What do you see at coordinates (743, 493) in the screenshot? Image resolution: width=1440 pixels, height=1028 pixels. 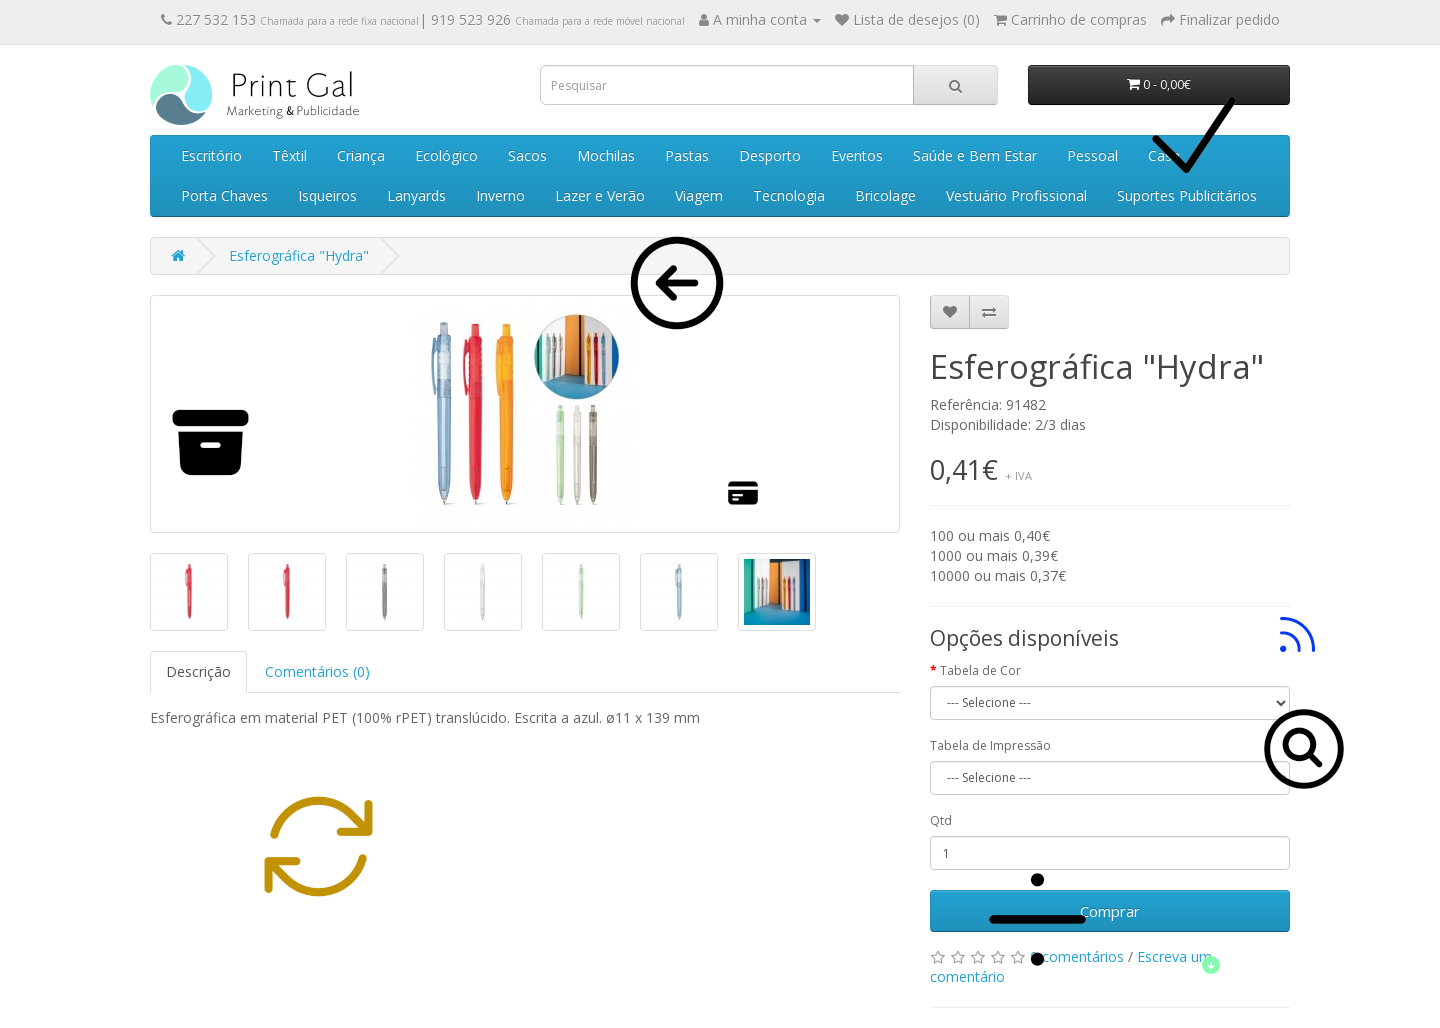 I see `access payment methods` at bounding box center [743, 493].